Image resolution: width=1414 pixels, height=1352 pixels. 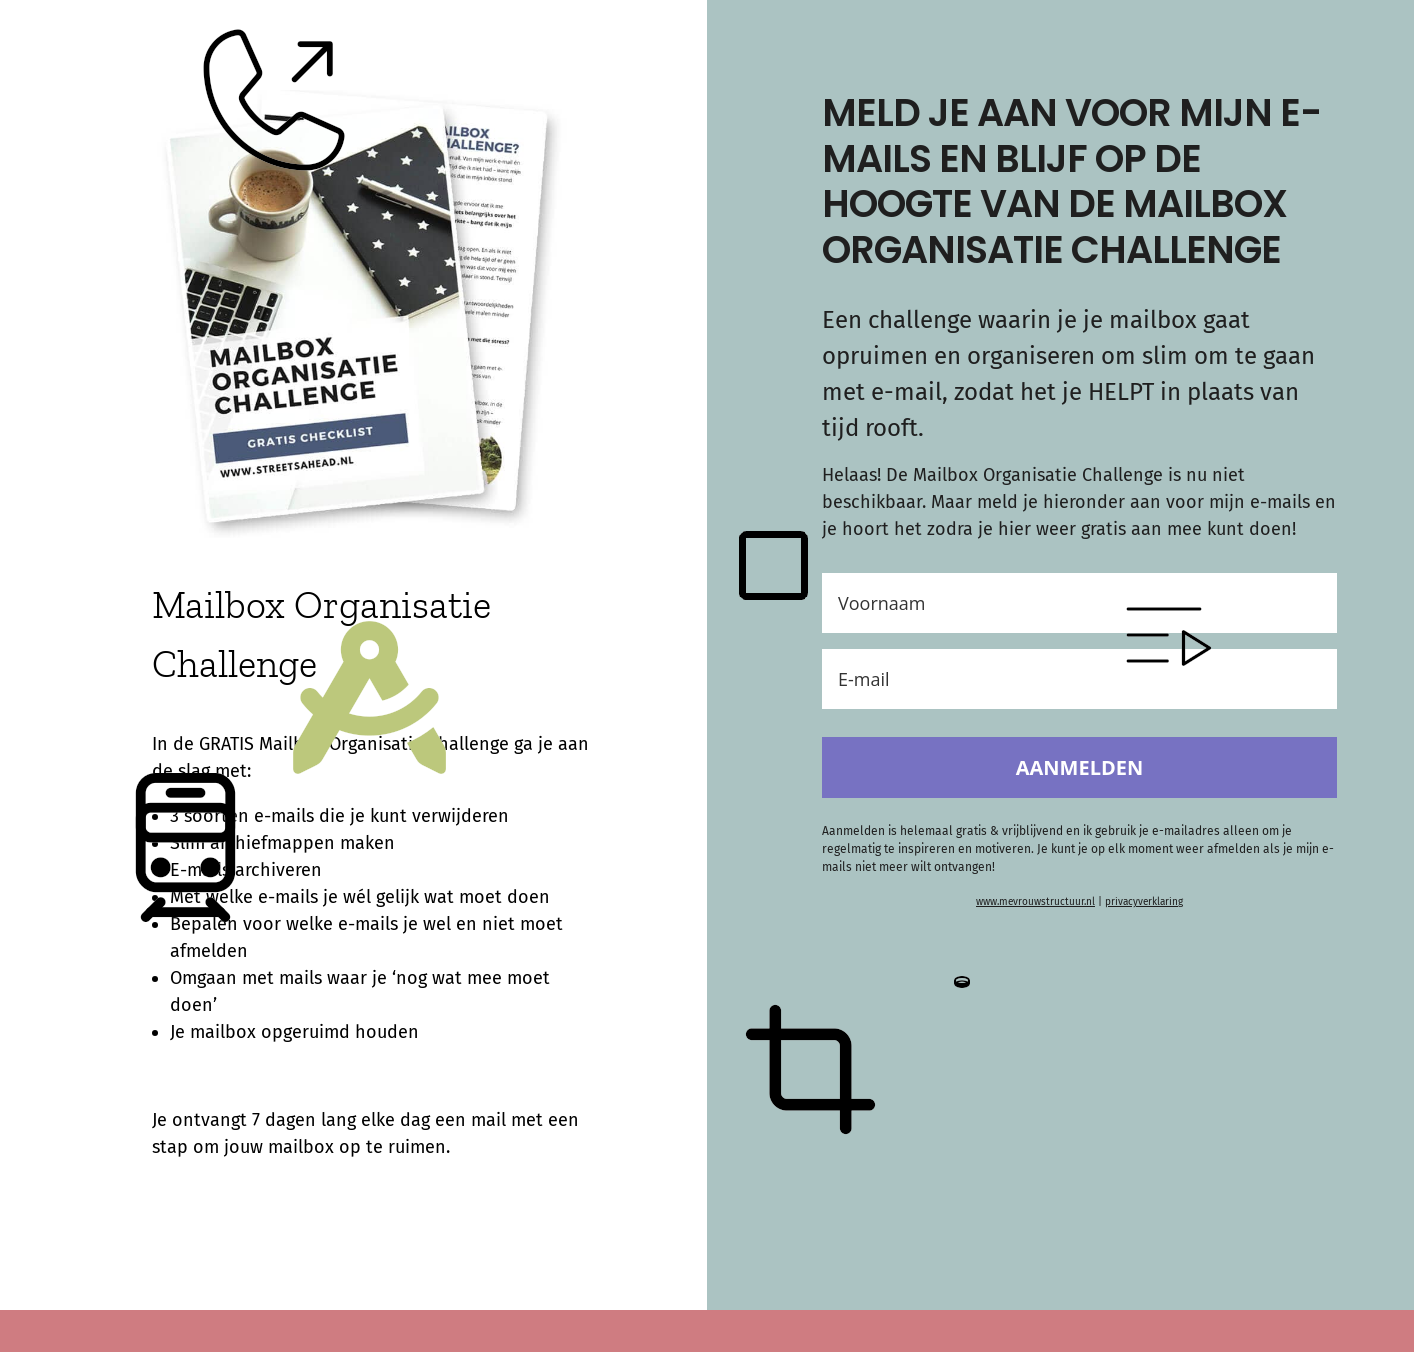 I want to click on make an outgoing call, so click(x=277, y=97).